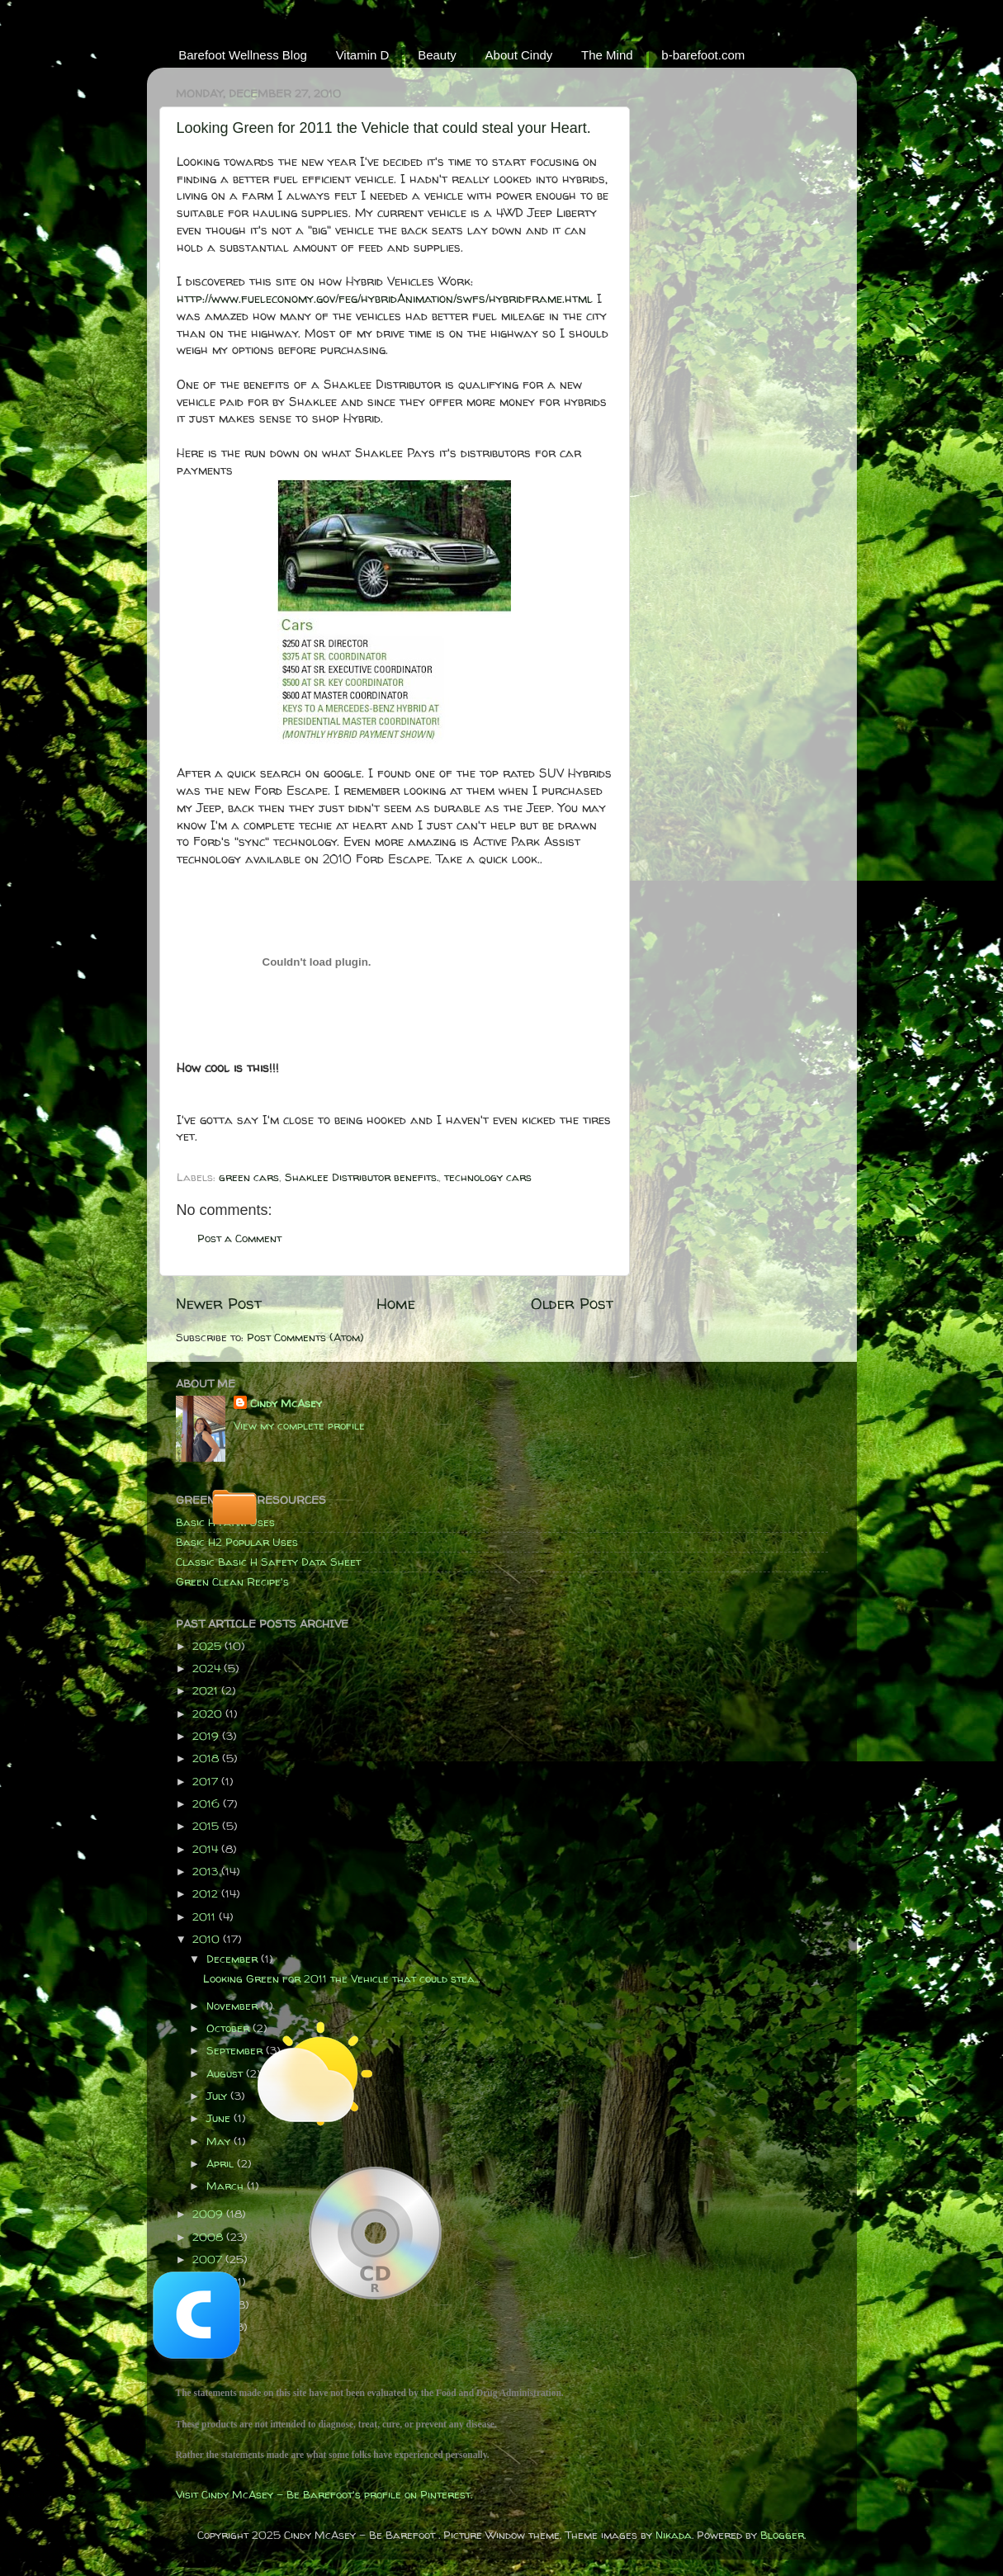 This screenshot has height=2576, width=1003. I want to click on open the Cura 3D printing slicer application, so click(196, 2315).